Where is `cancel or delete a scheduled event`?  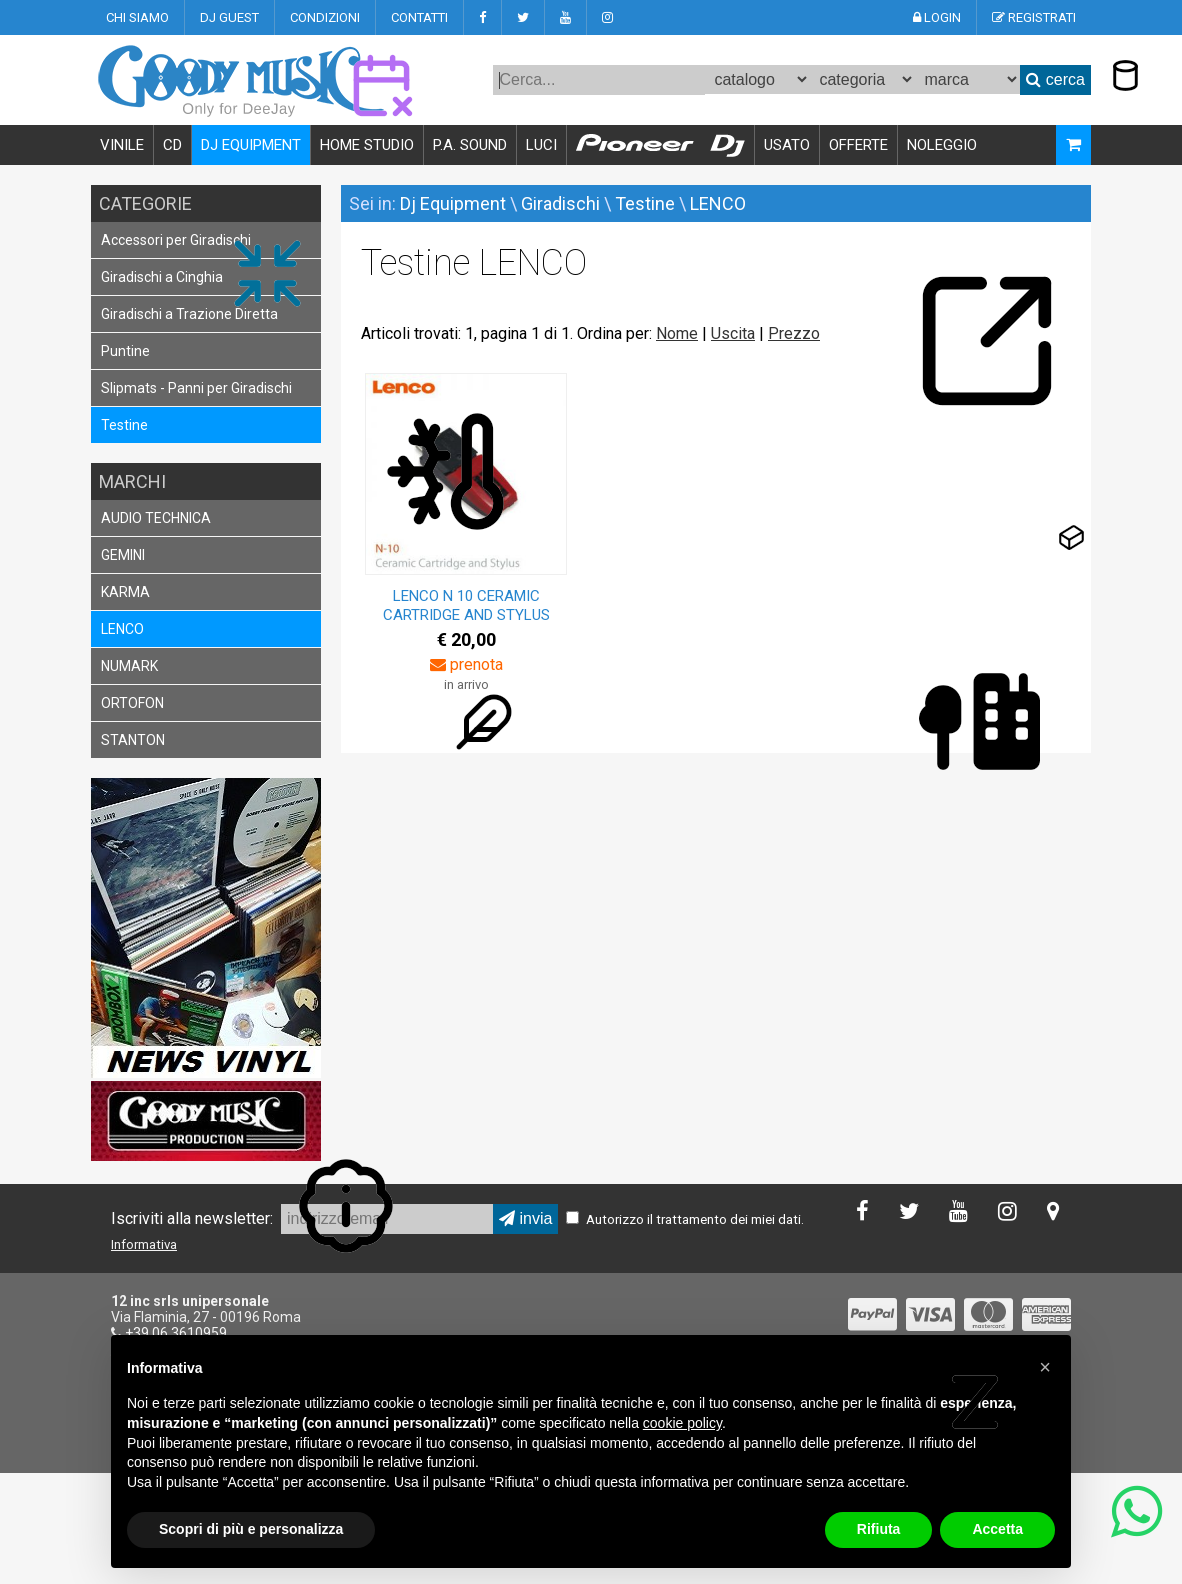
cancel or delete a scheduled event is located at coordinates (381, 85).